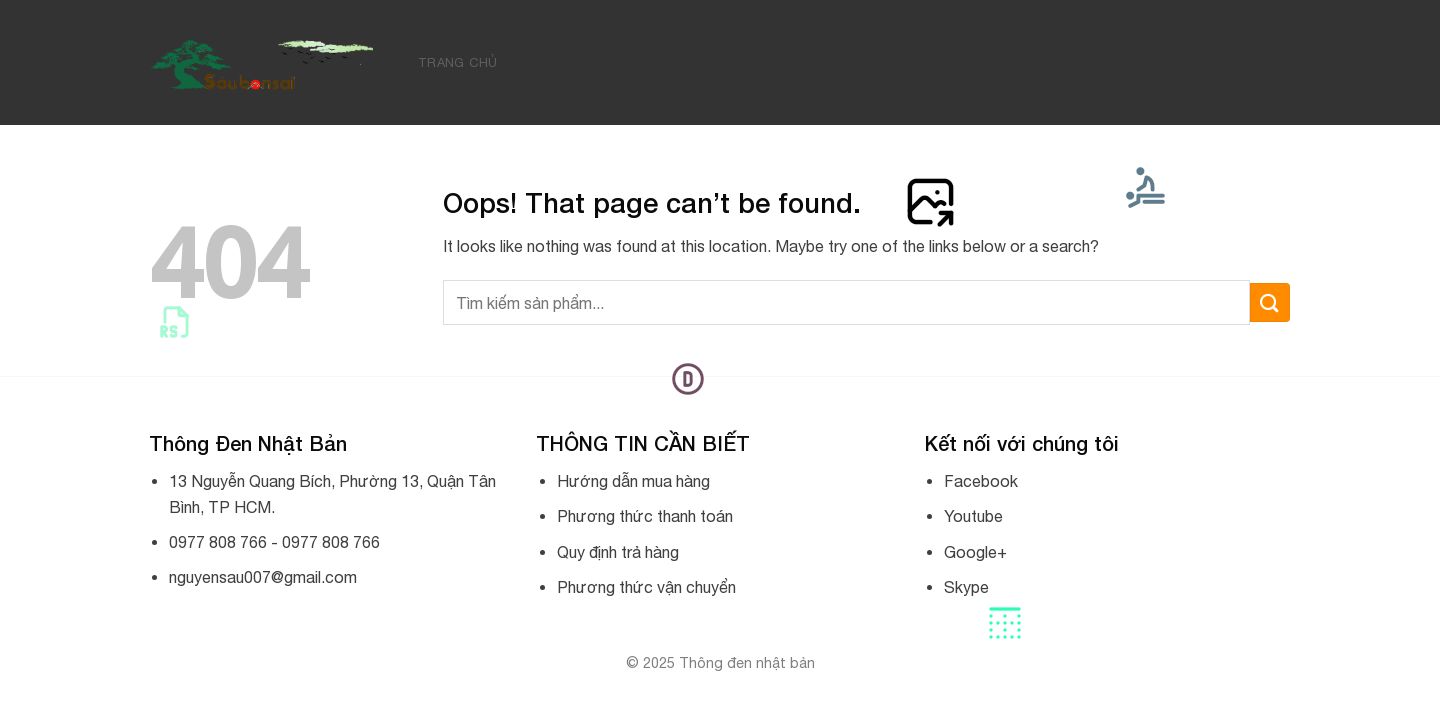 Image resolution: width=1440 pixels, height=720 pixels. Describe the element at coordinates (1146, 185) in the screenshot. I see `access massage or spa services` at that location.